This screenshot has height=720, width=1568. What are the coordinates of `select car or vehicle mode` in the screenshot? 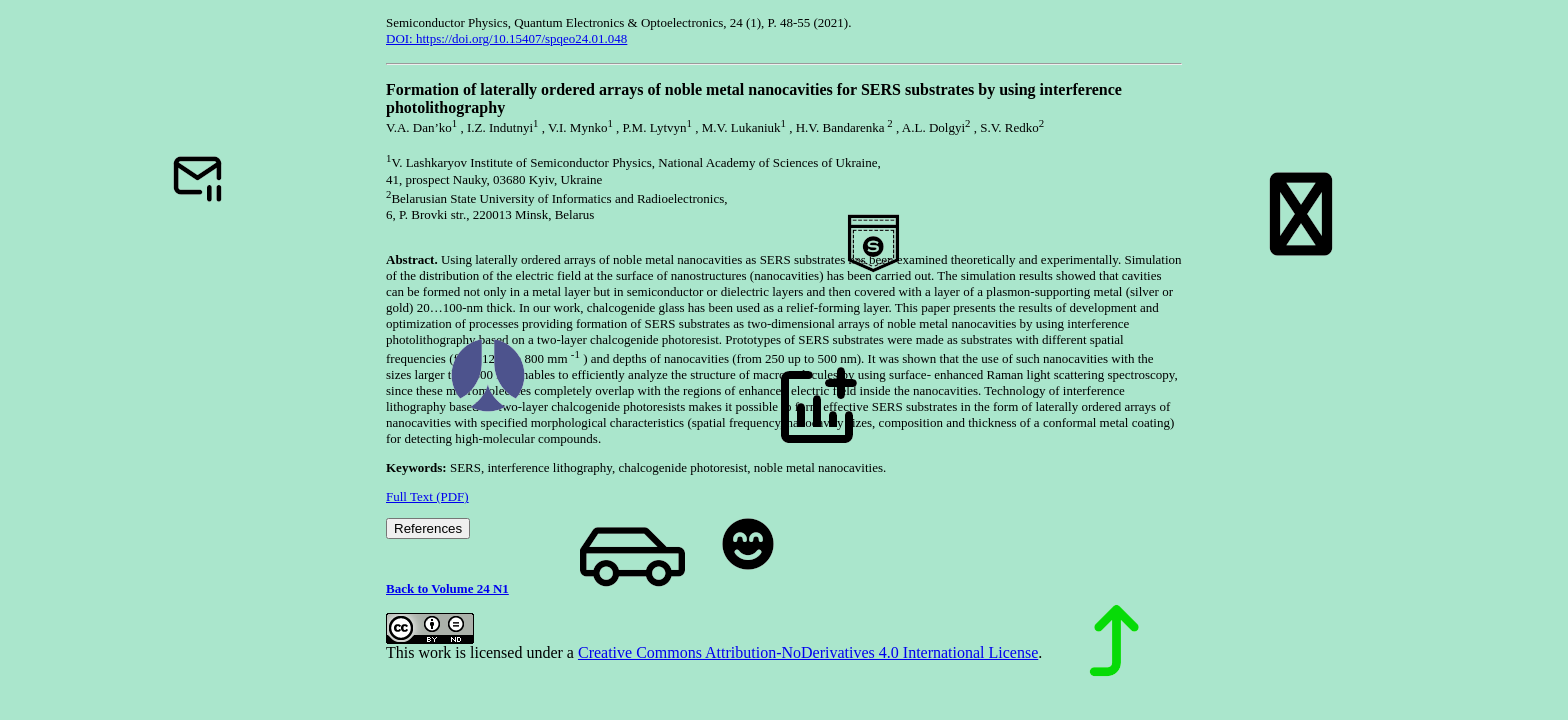 It's located at (632, 553).